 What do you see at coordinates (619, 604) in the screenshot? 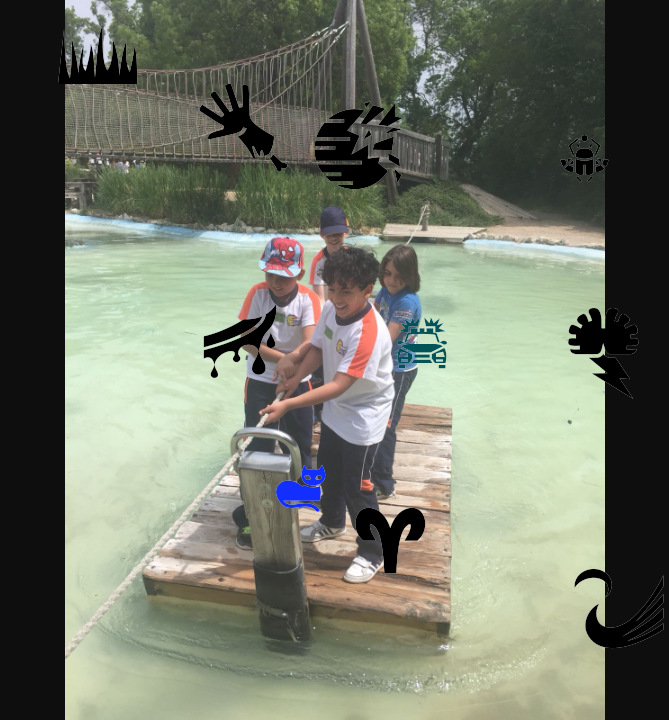
I see `swan or bird-themed game element` at bounding box center [619, 604].